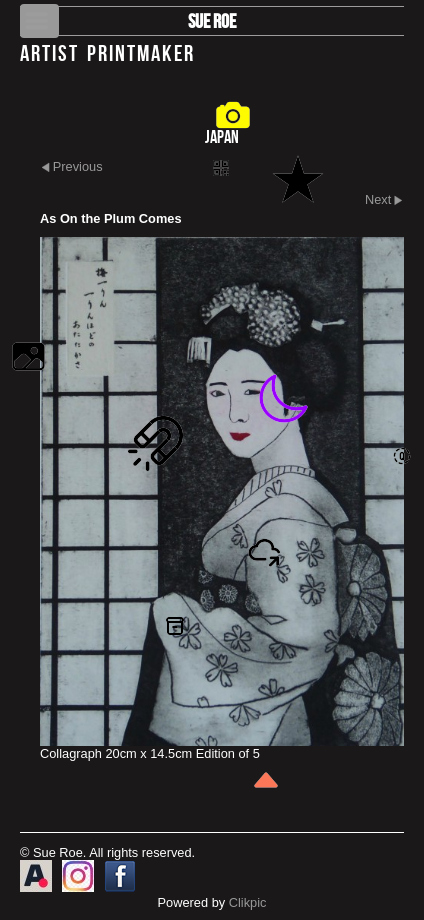 This screenshot has width=424, height=920. What do you see at coordinates (221, 168) in the screenshot?
I see `scan or generate a QR code` at bounding box center [221, 168].